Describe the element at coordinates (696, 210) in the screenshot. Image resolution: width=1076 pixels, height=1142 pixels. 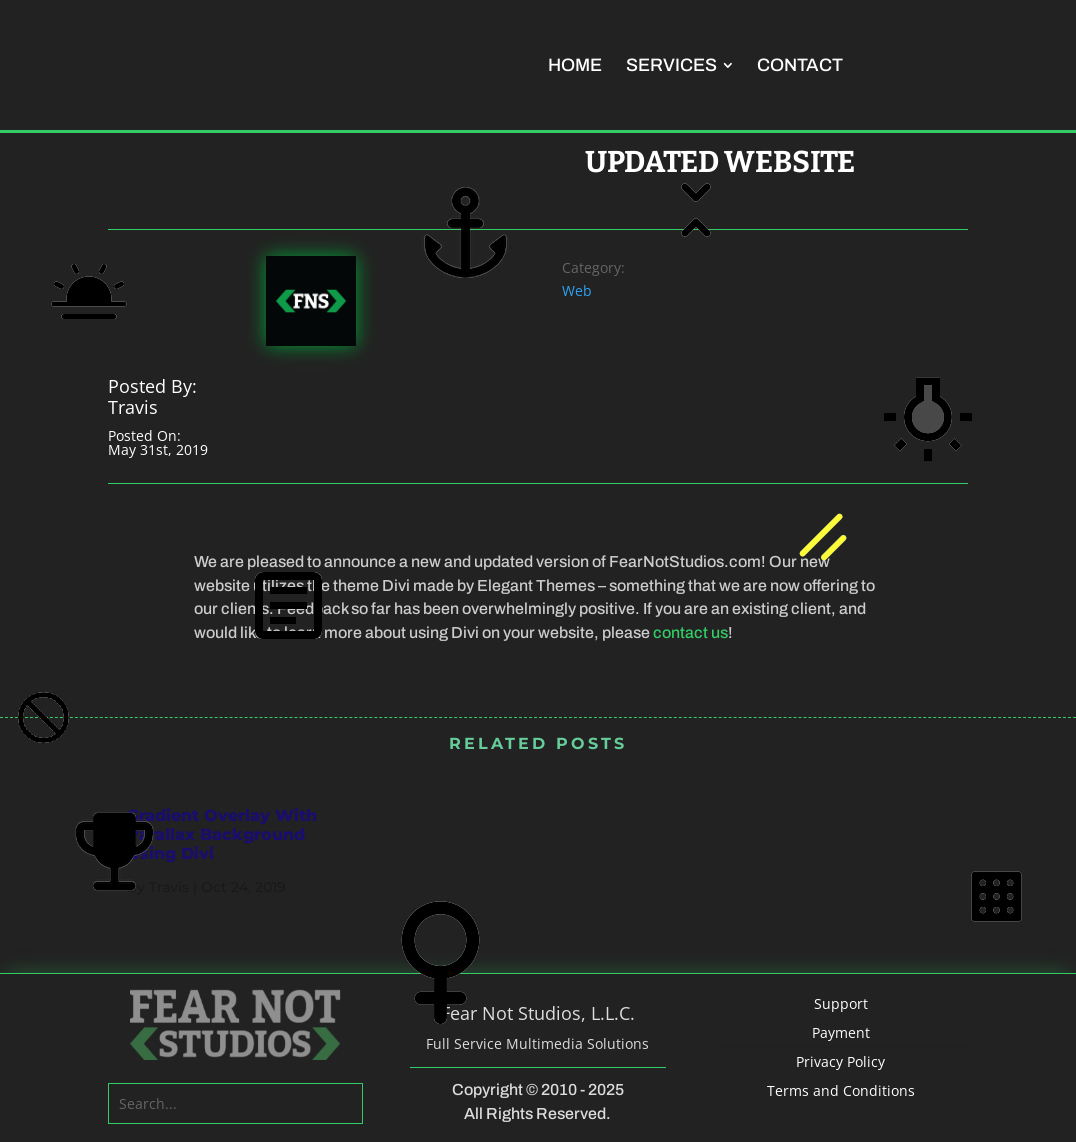
I see `collapse expanded content` at that location.